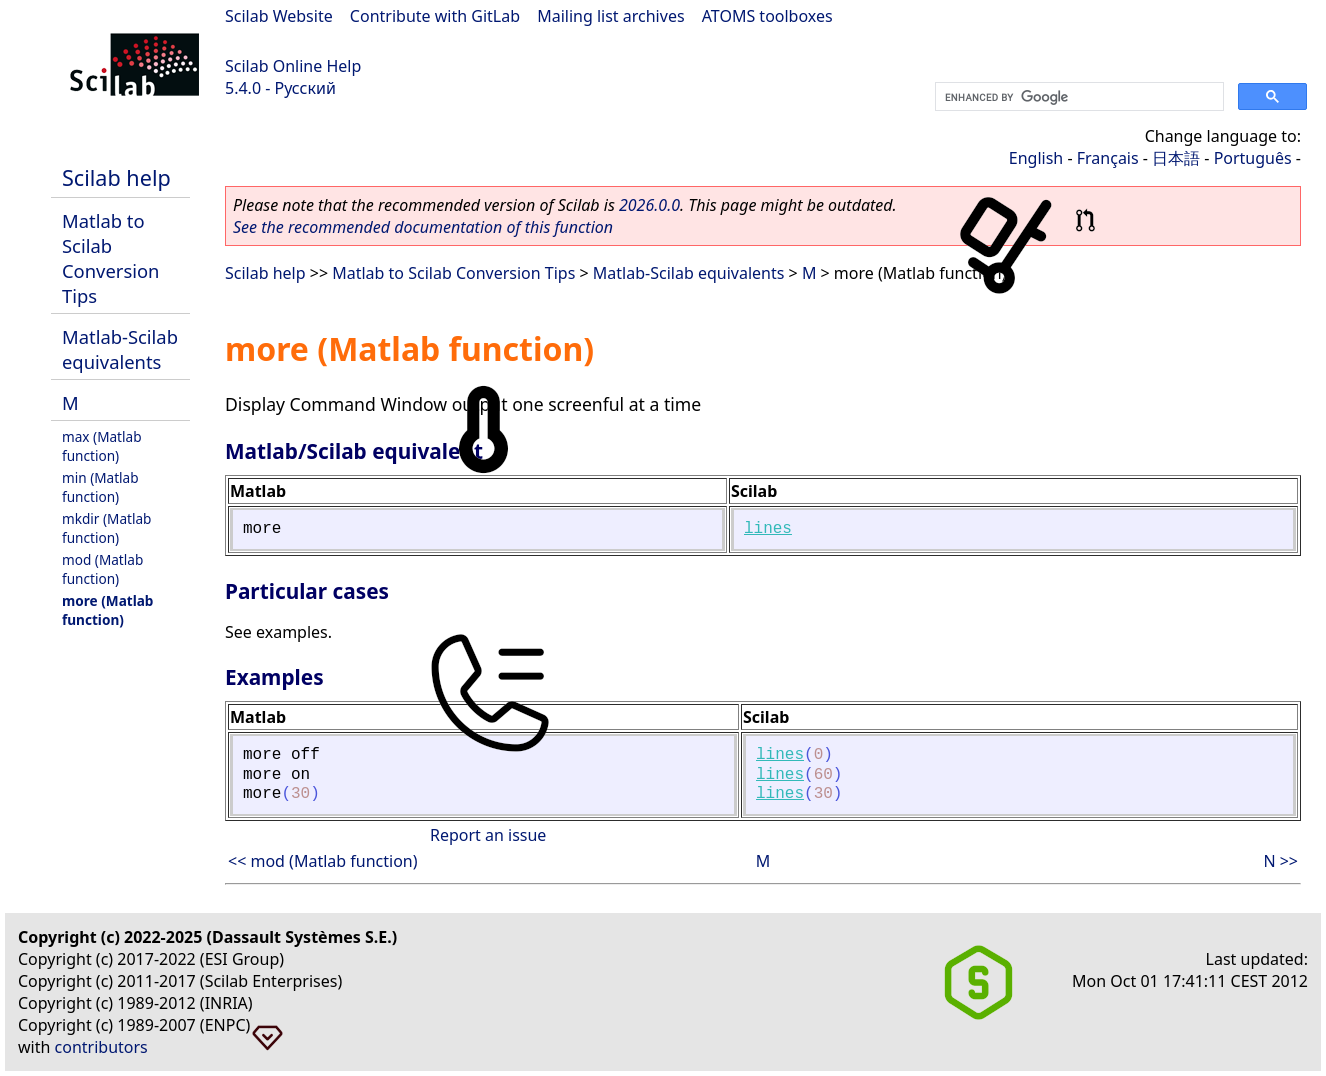 The image size is (1326, 1076). What do you see at coordinates (978, 982) in the screenshot?
I see `indicates a service or system status` at bounding box center [978, 982].